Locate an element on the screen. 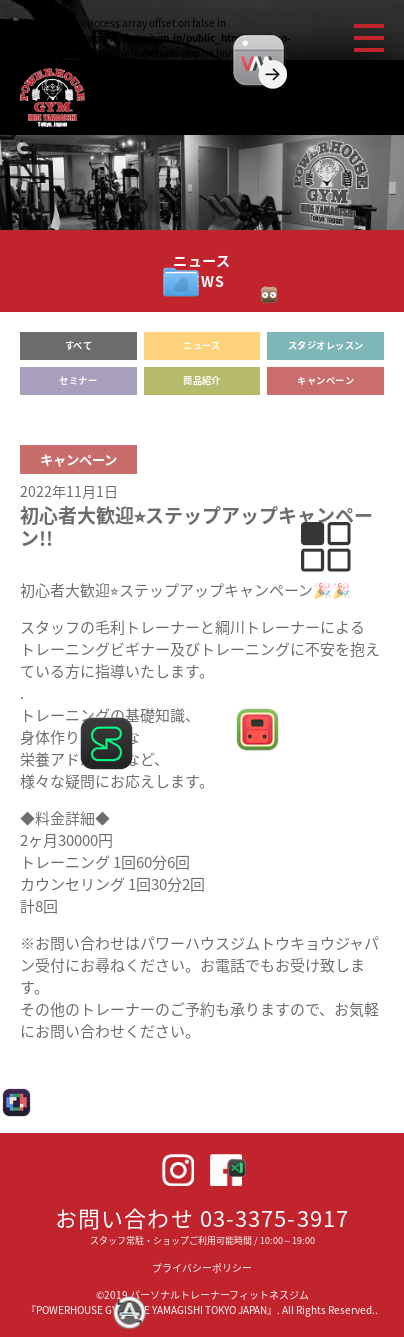 The image size is (404, 1337). open the software update manager is located at coordinates (129, 1312).